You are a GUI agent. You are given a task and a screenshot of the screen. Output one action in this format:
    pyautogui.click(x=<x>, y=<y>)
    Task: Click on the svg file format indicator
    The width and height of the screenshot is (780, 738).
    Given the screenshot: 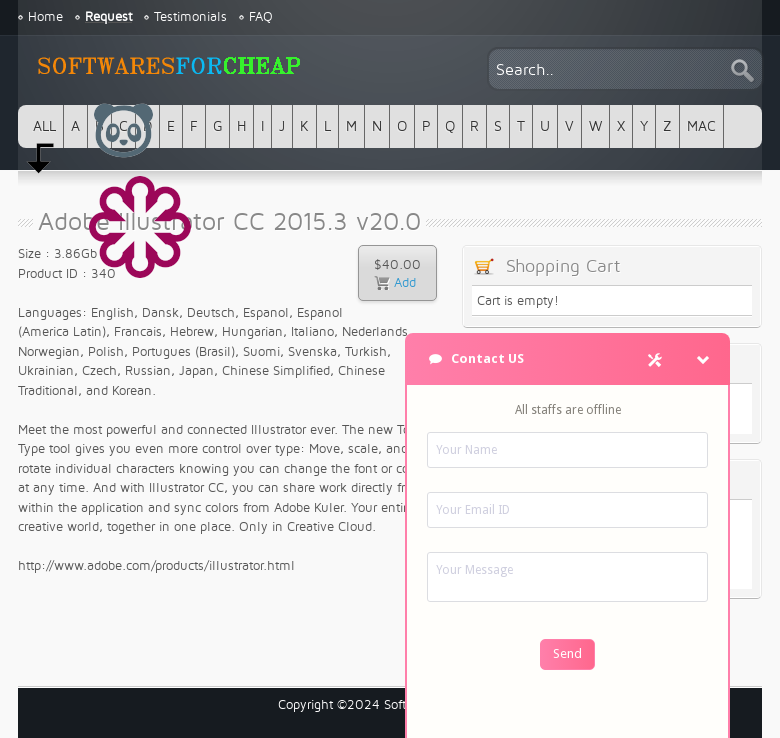 What is the action you would take?
    pyautogui.click(x=140, y=227)
    